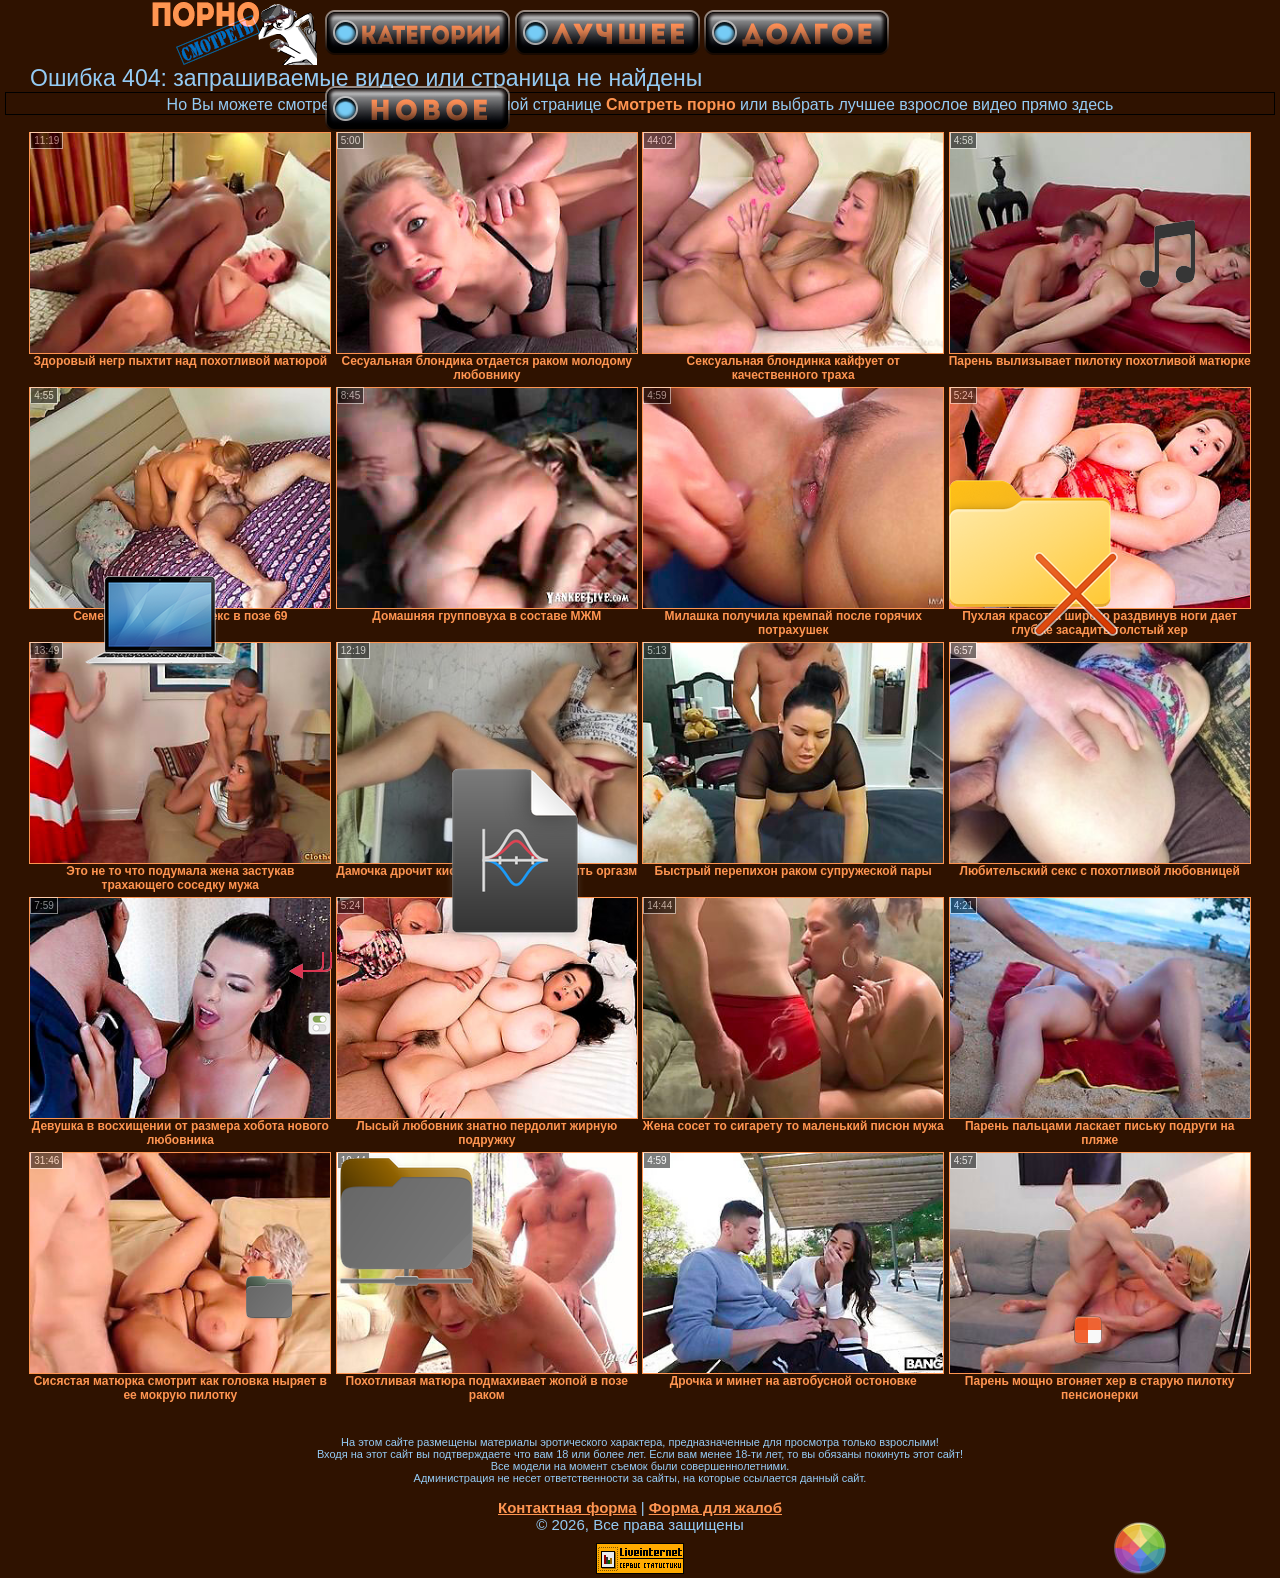  I want to click on reply to all recipients of an email, so click(310, 962).